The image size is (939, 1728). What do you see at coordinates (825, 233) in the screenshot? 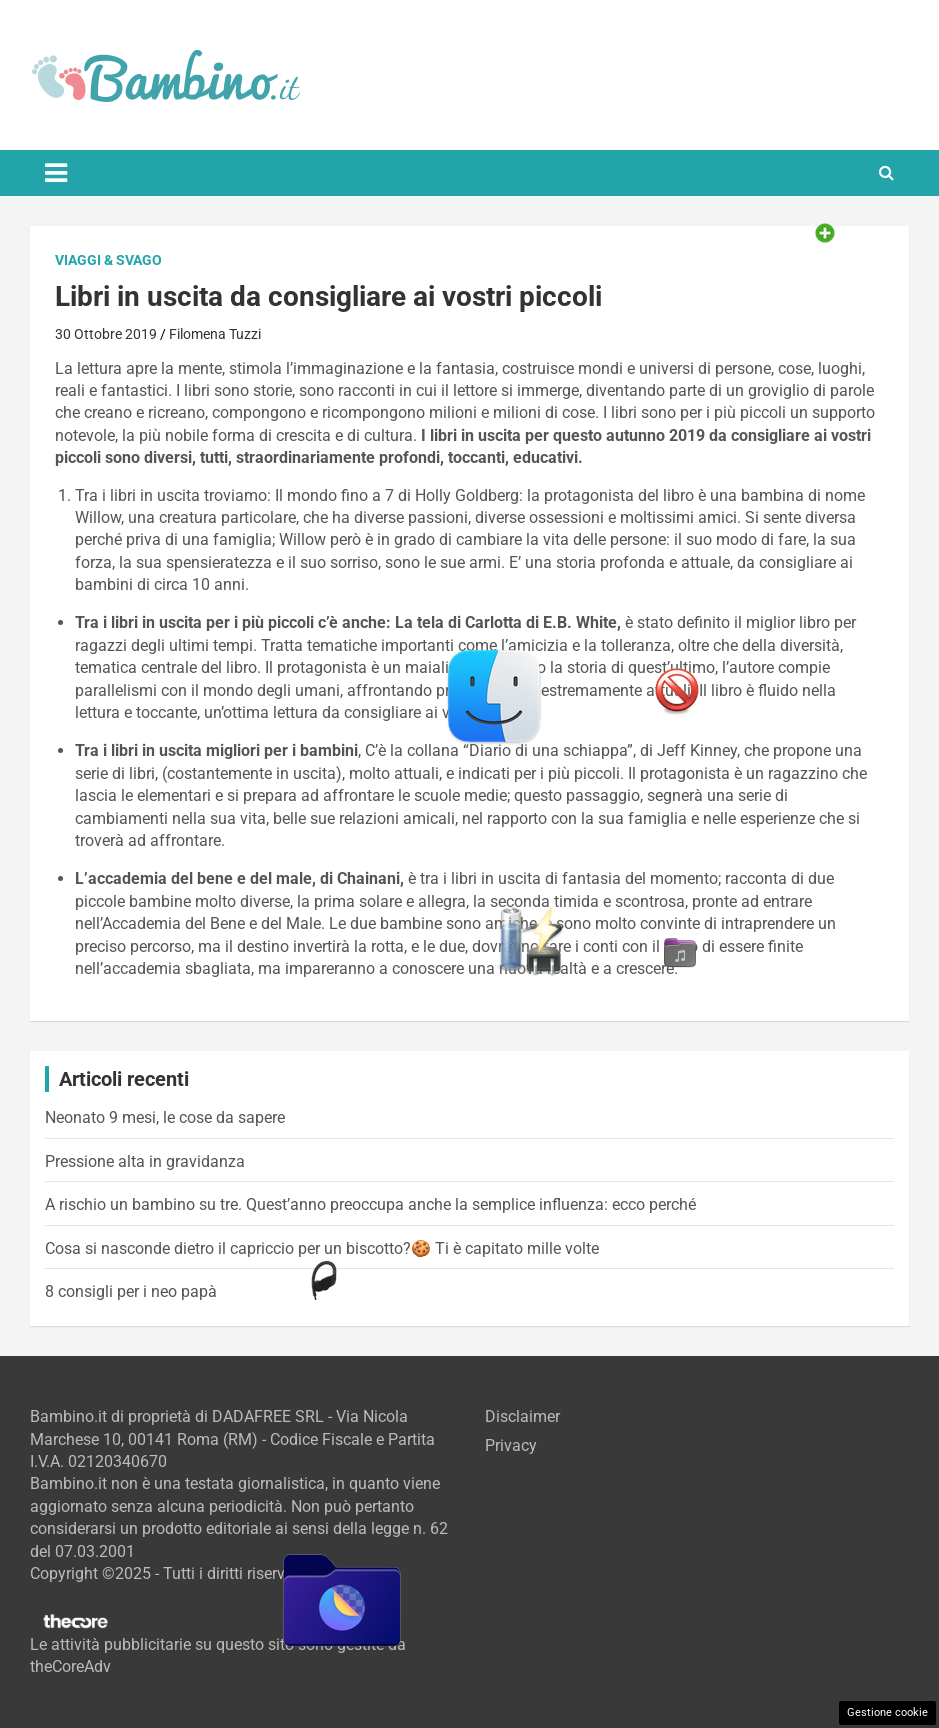
I see `add a new item to the list` at bounding box center [825, 233].